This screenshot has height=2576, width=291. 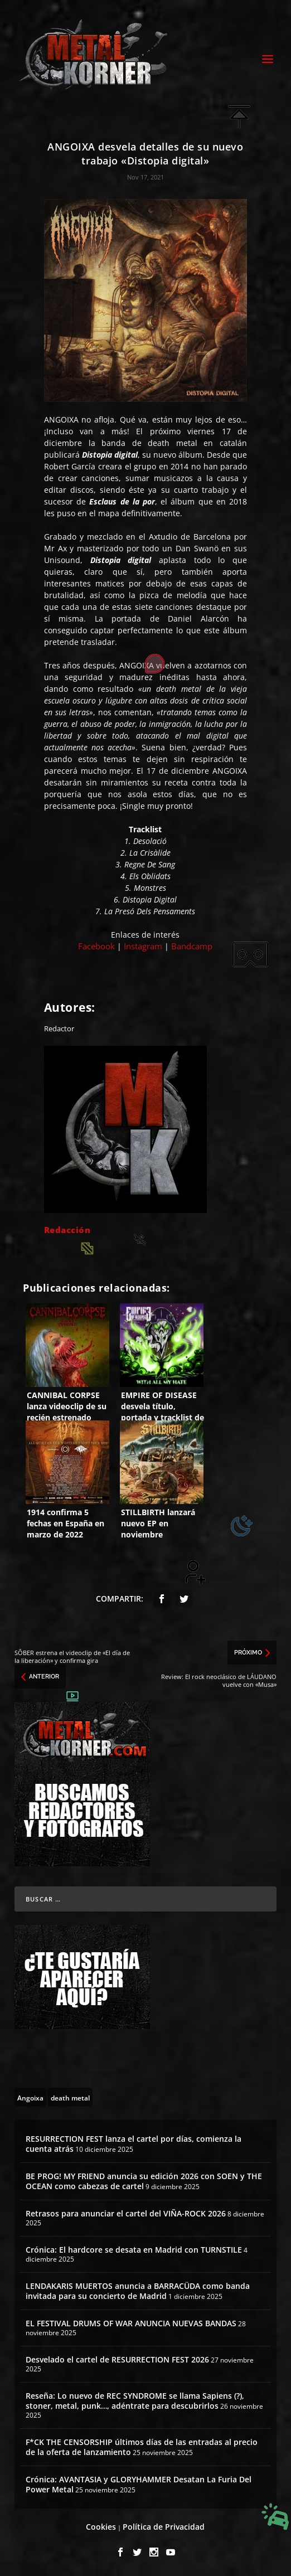 What do you see at coordinates (241, 1526) in the screenshot?
I see `enable dark mode or night theme` at bounding box center [241, 1526].